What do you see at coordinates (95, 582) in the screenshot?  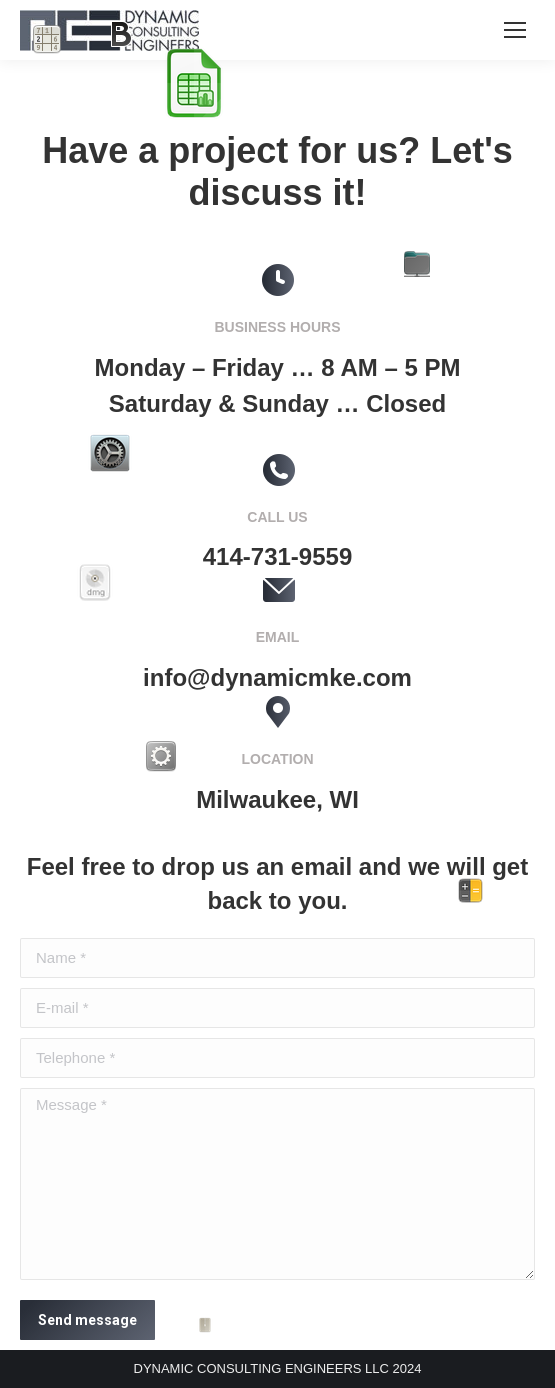 I see `apple disk image file (.dmg)` at bounding box center [95, 582].